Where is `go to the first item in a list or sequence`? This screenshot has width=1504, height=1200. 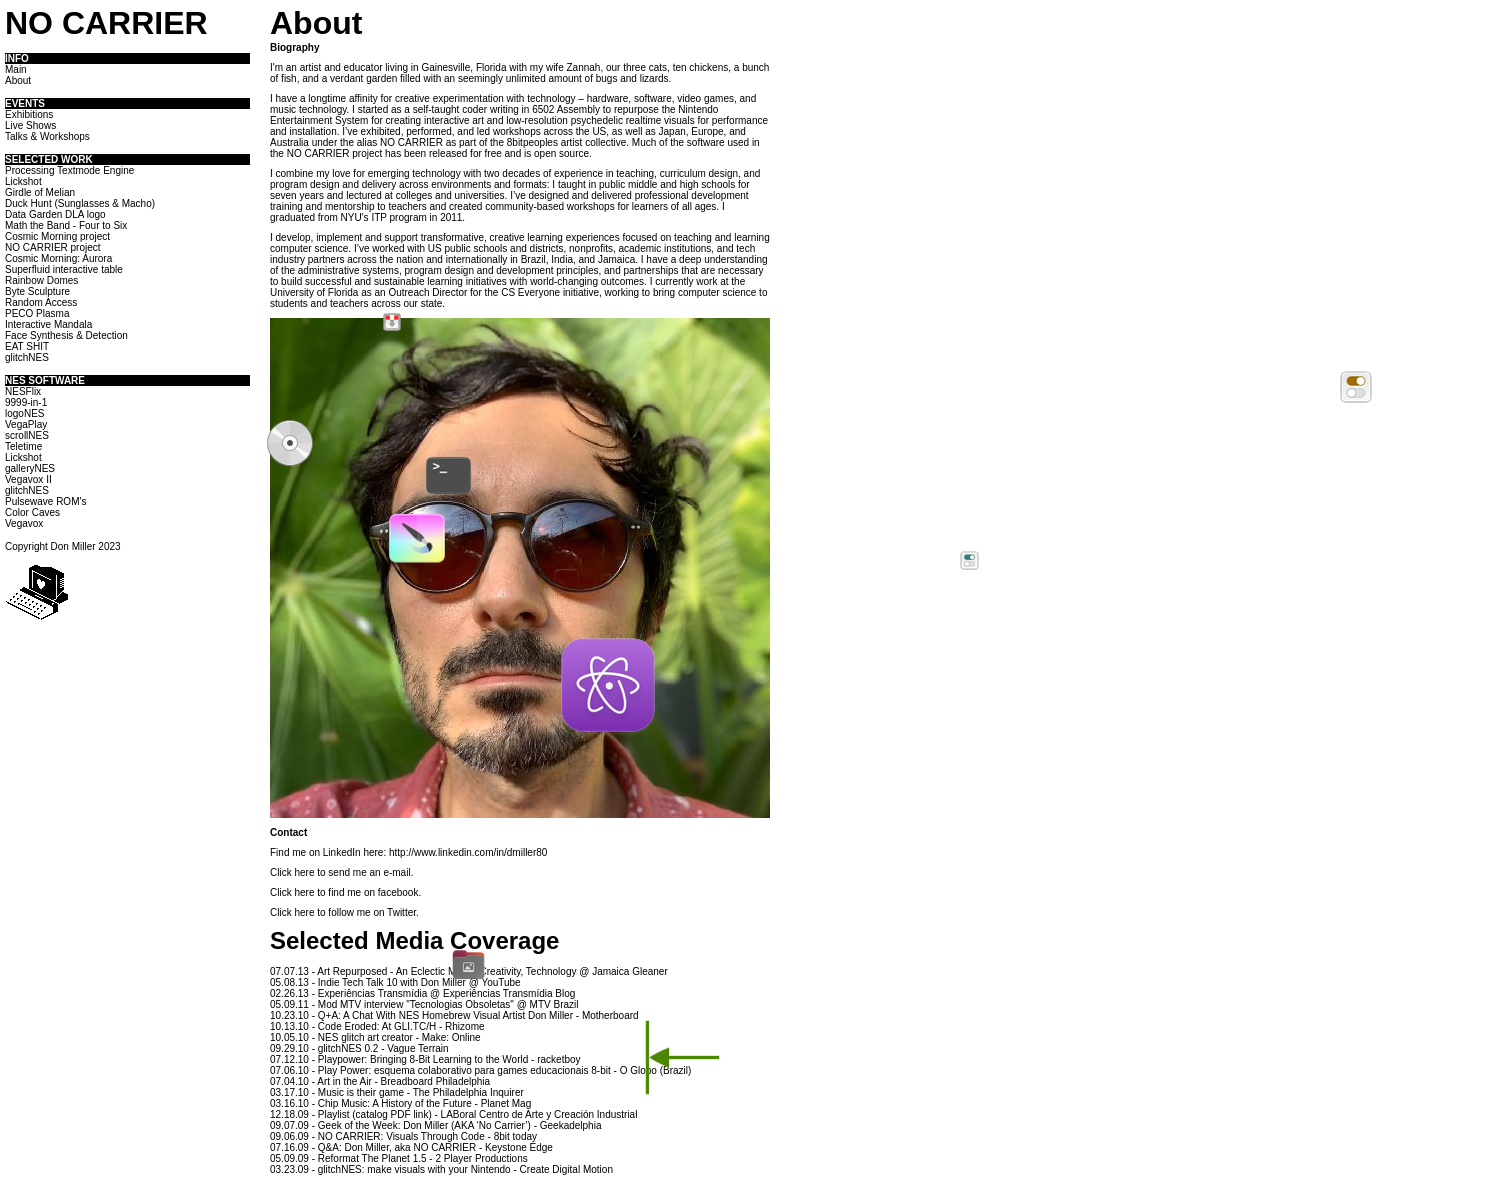
go to the first item in a list or sequence is located at coordinates (682, 1057).